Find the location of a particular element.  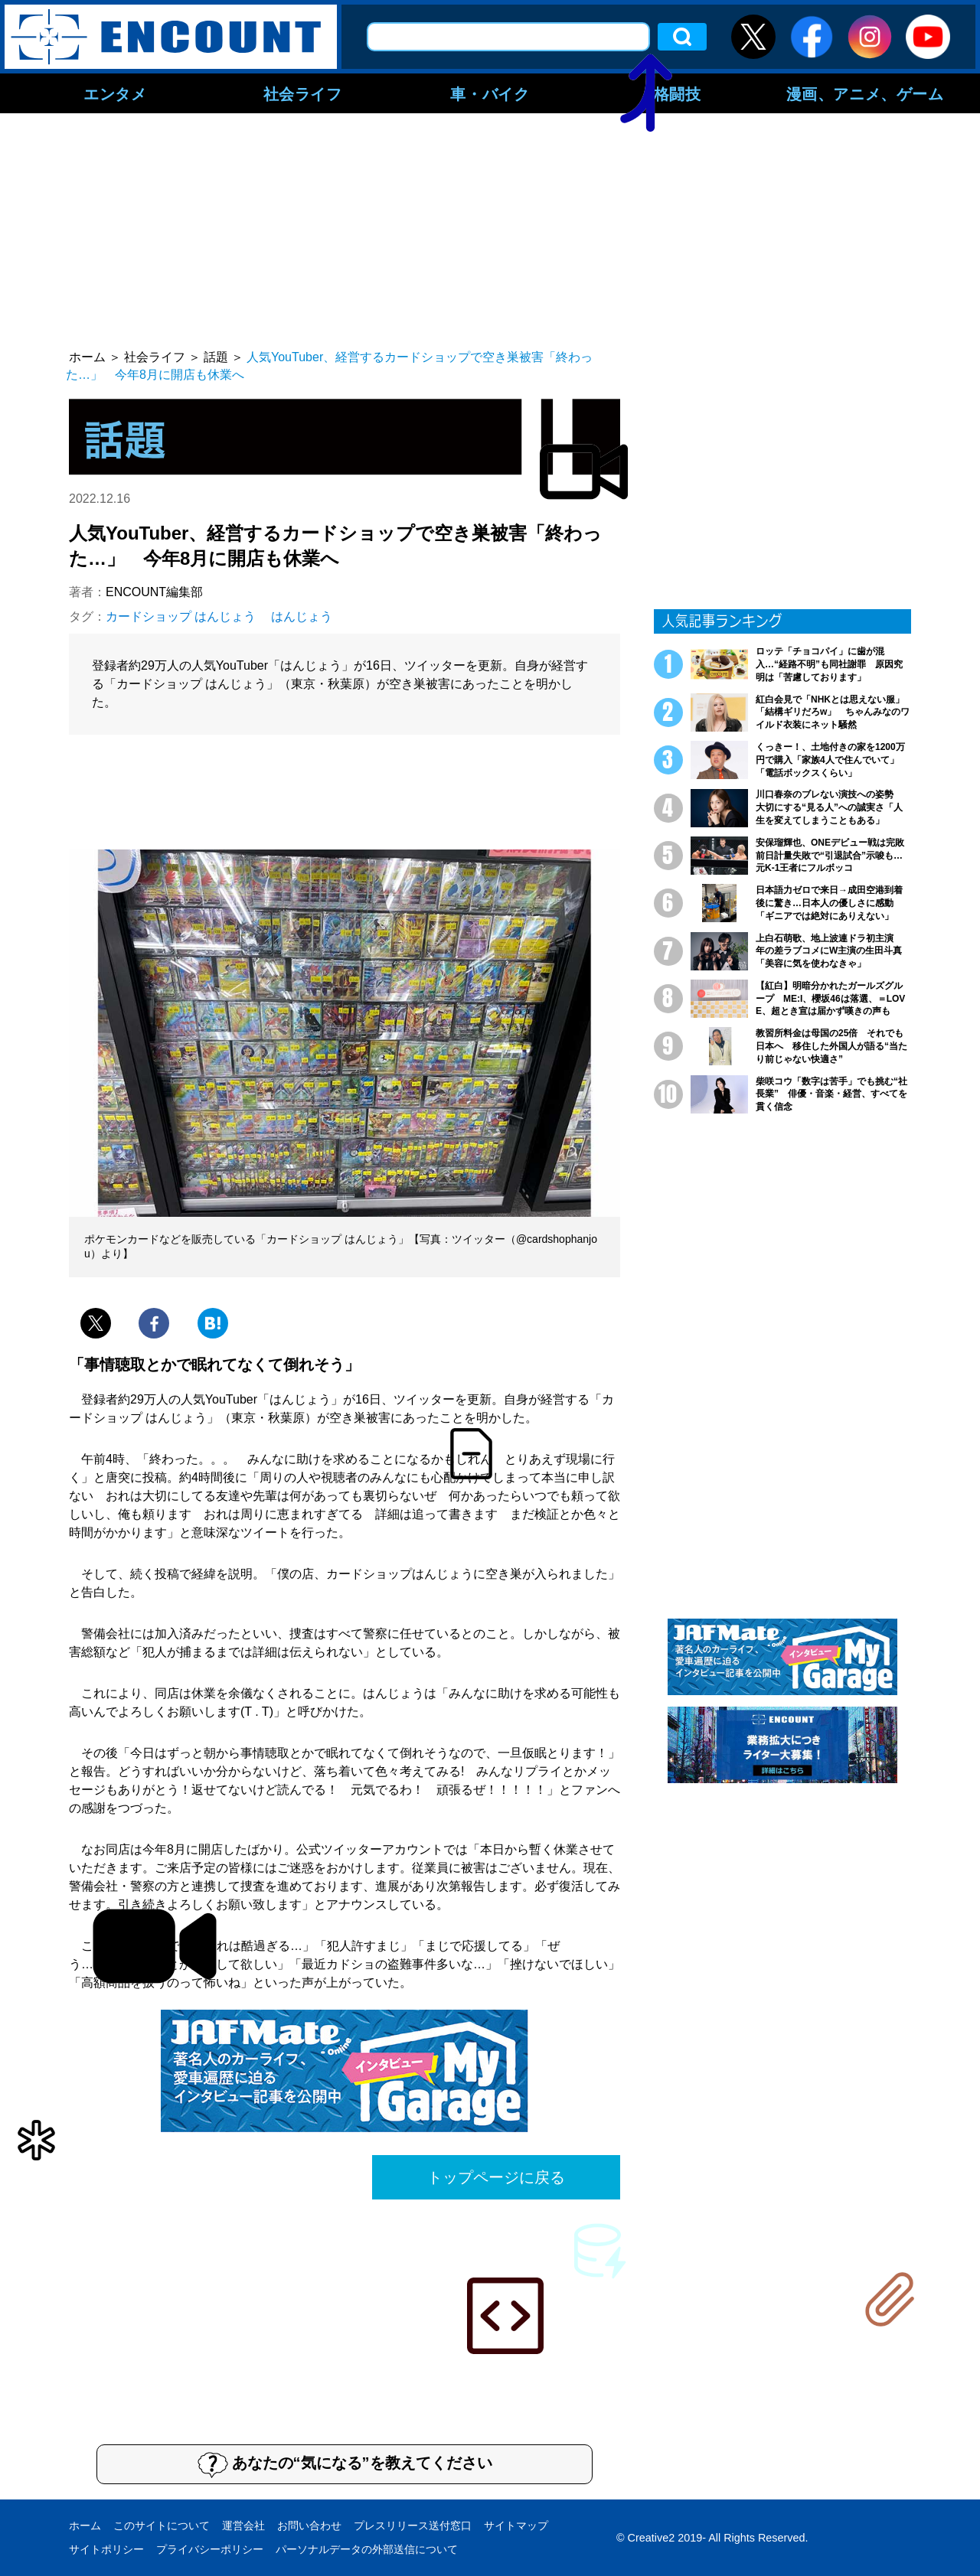

access cached data or storage is located at coordinates (597, 2250).